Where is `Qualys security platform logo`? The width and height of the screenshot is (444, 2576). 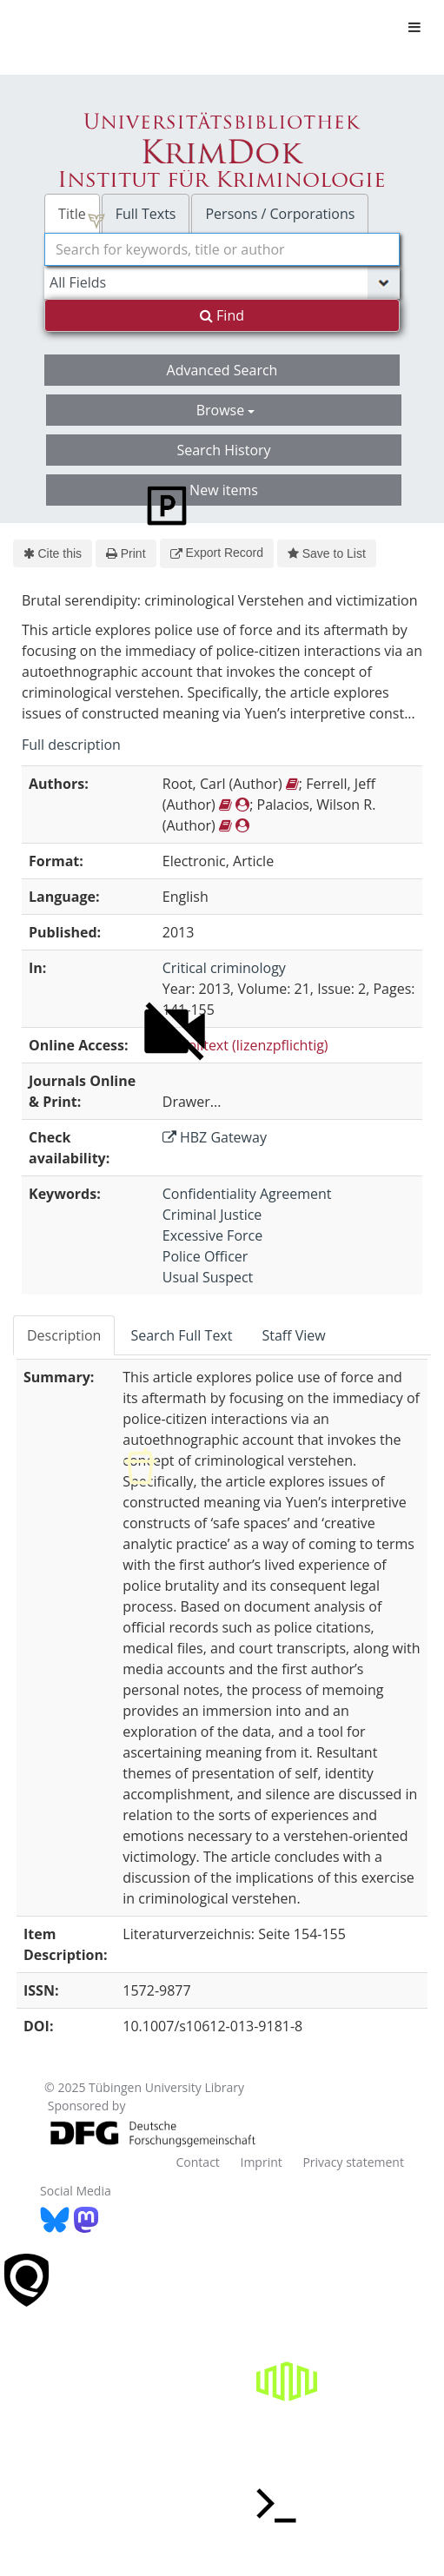
Qualys security platform logo is located at coordinates (26, 2280).